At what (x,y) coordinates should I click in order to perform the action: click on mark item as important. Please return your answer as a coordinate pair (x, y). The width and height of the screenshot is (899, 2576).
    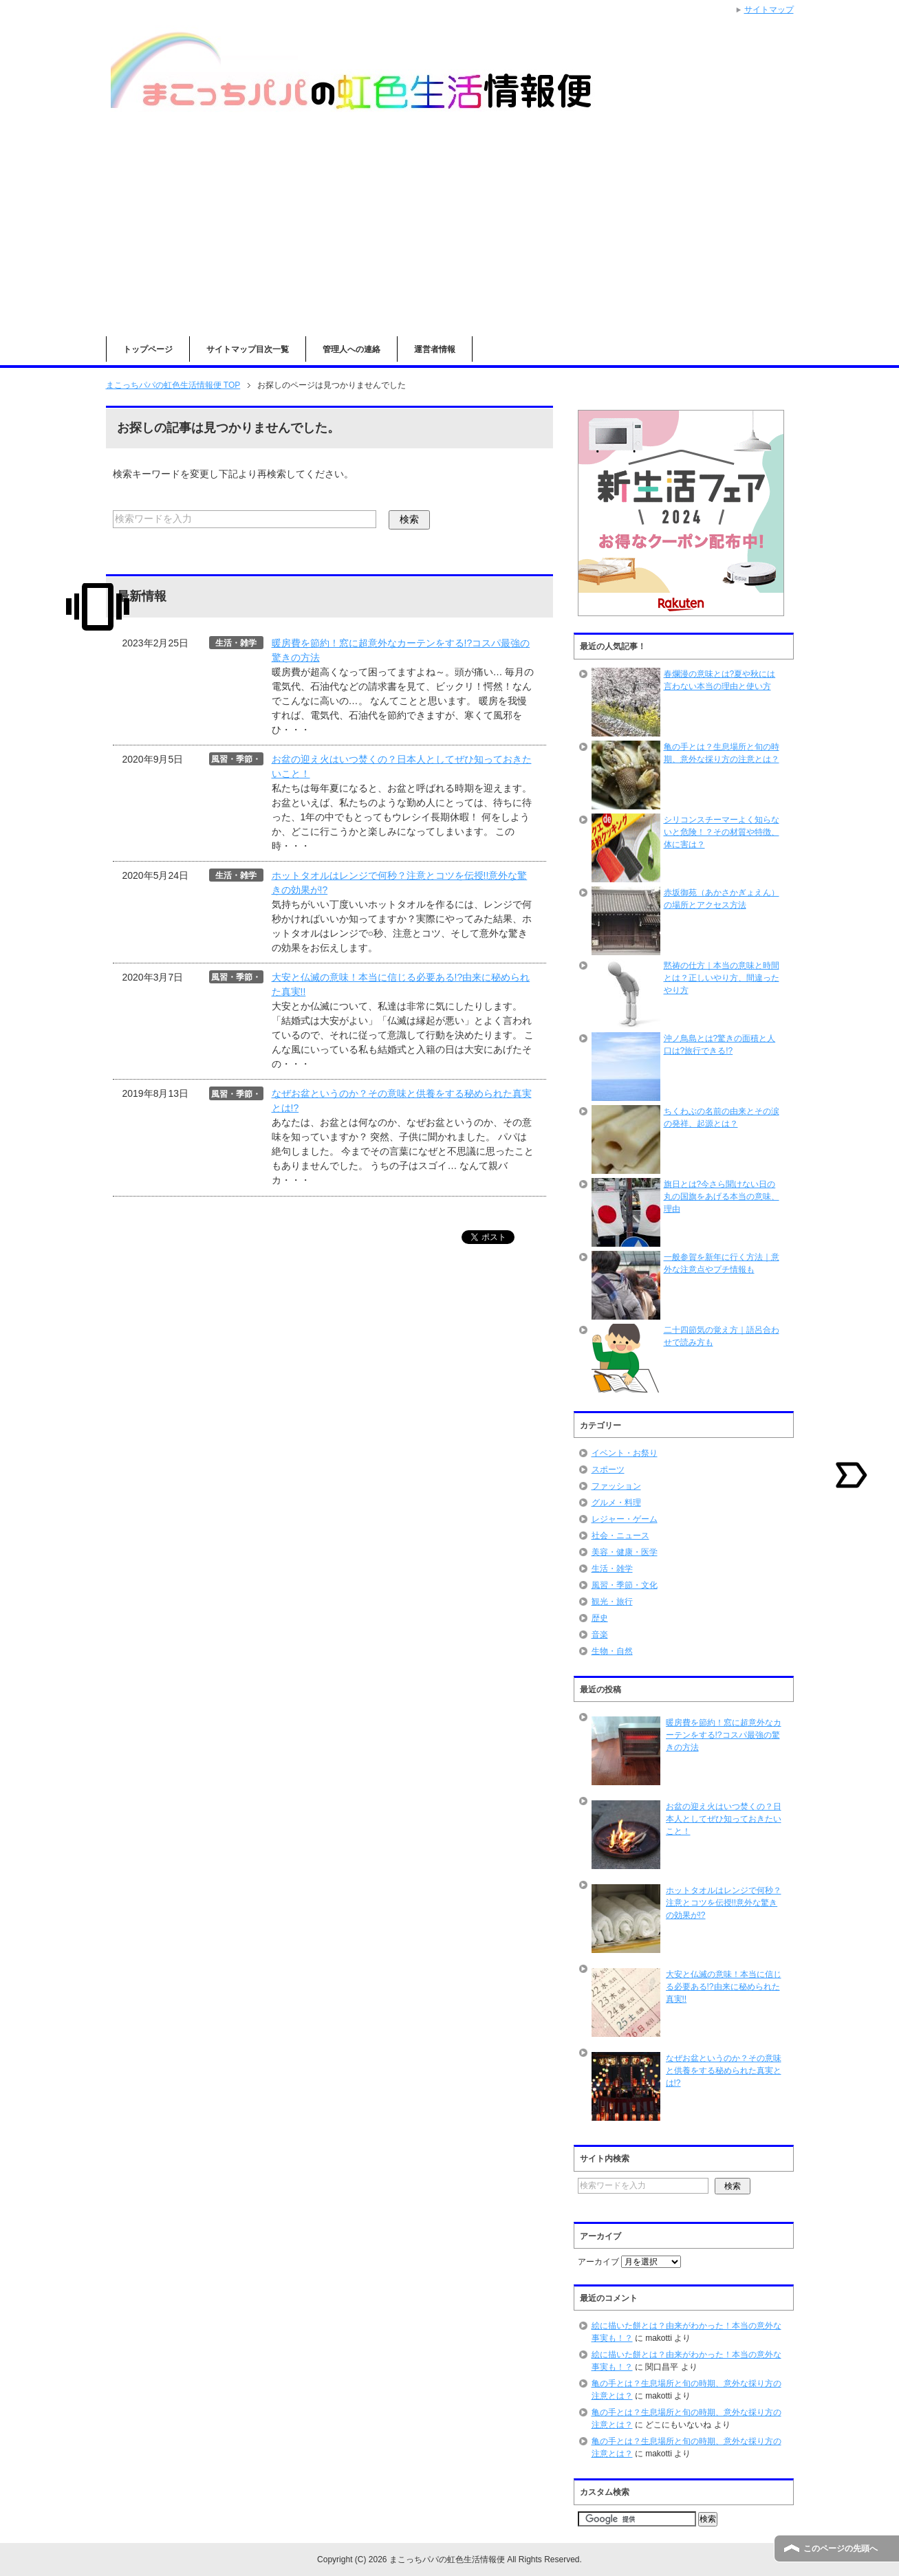
    Looking at the image, I should click on (851, 1475).